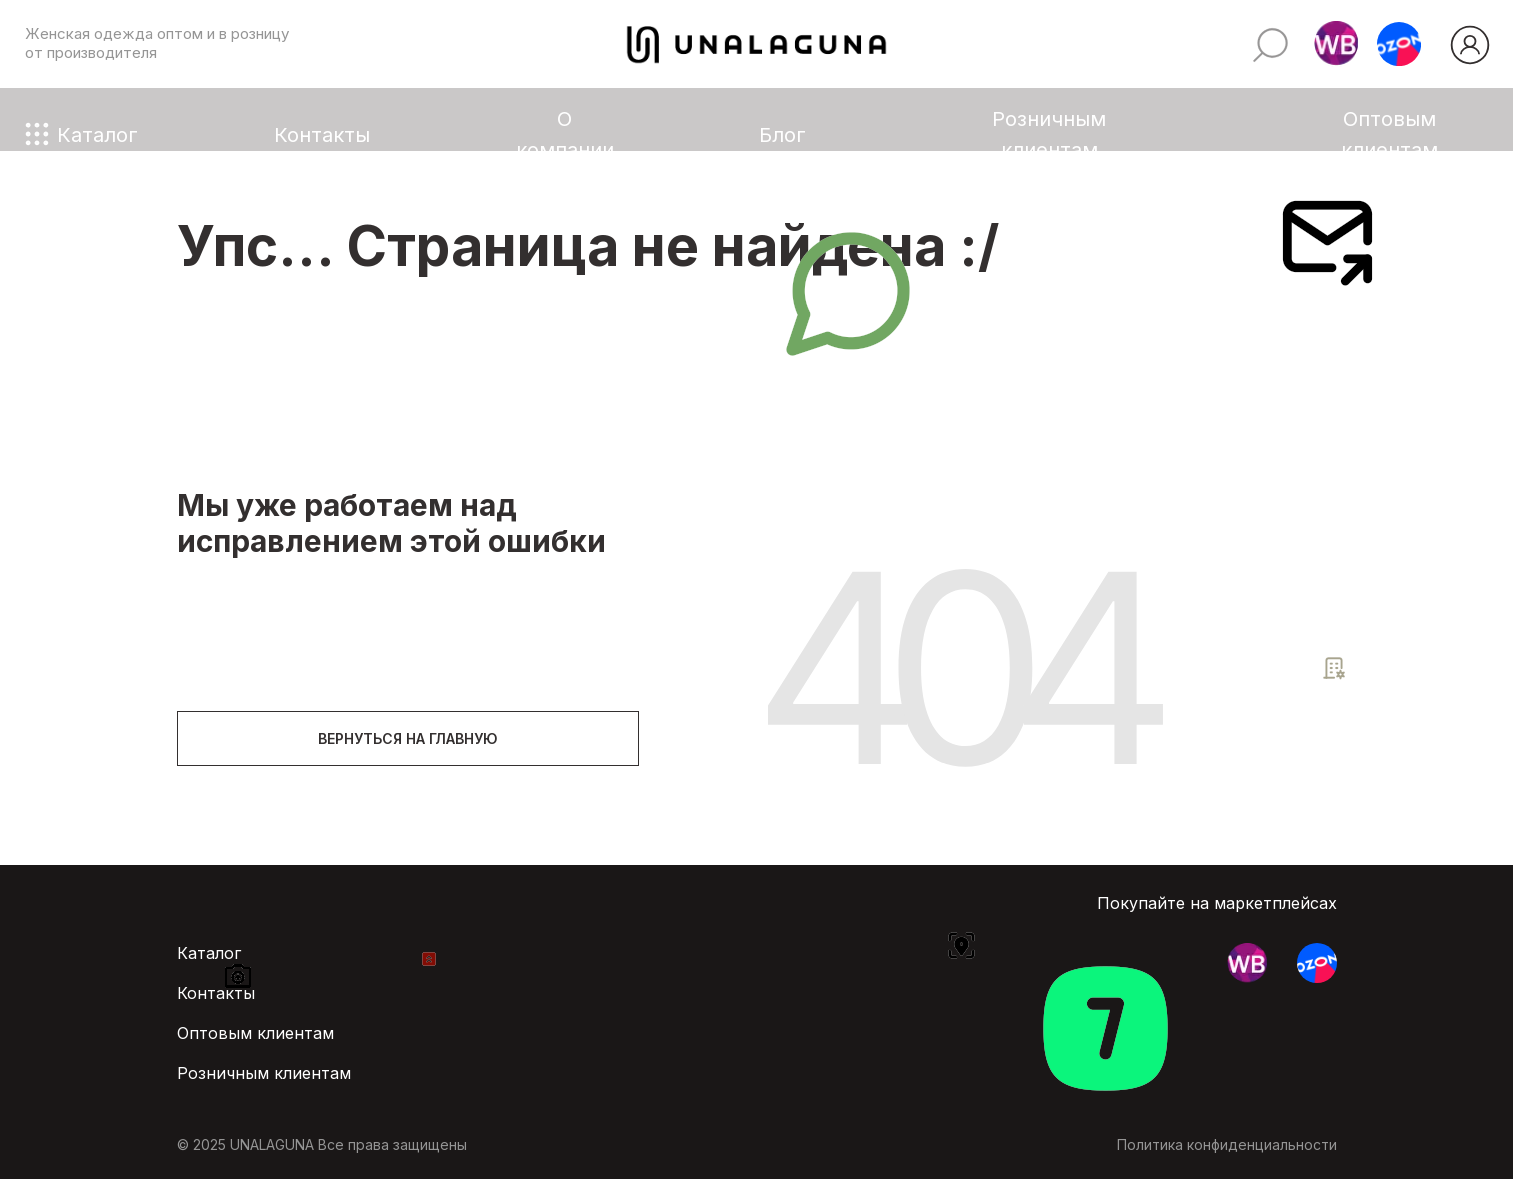 This screenshot has height=1179, width=1513. I want to click on access building or facility settings, so click(1334, 668).